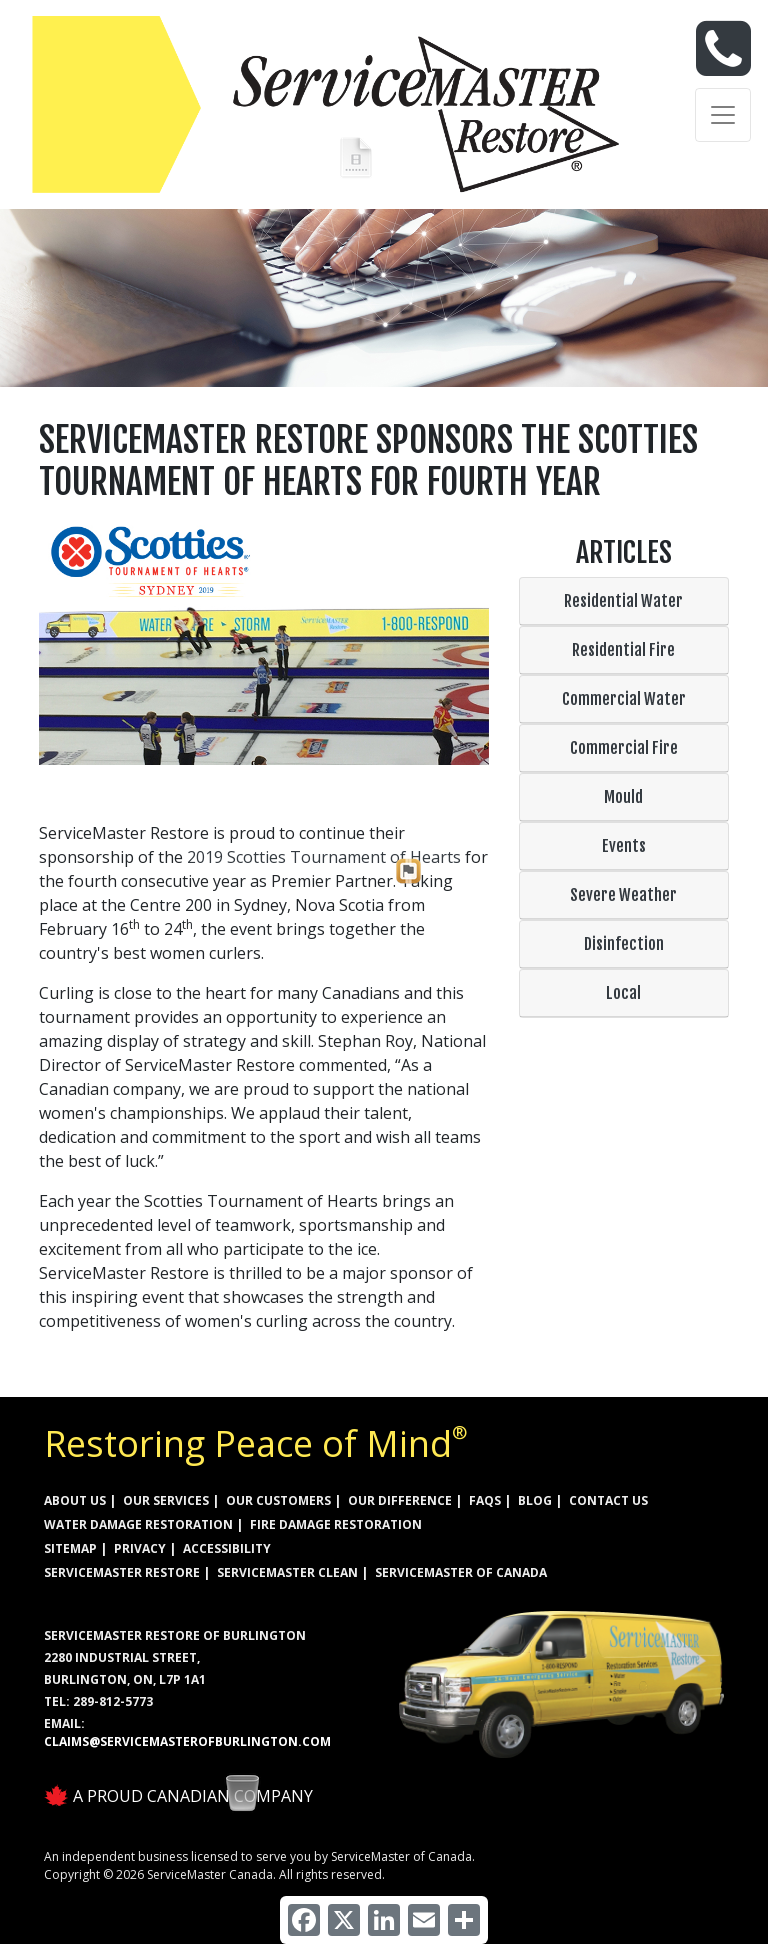  What do you see at coordinates (408, 871) in the screenshot?
I see `a language or localization resource file` at bounding box center [408, 871].